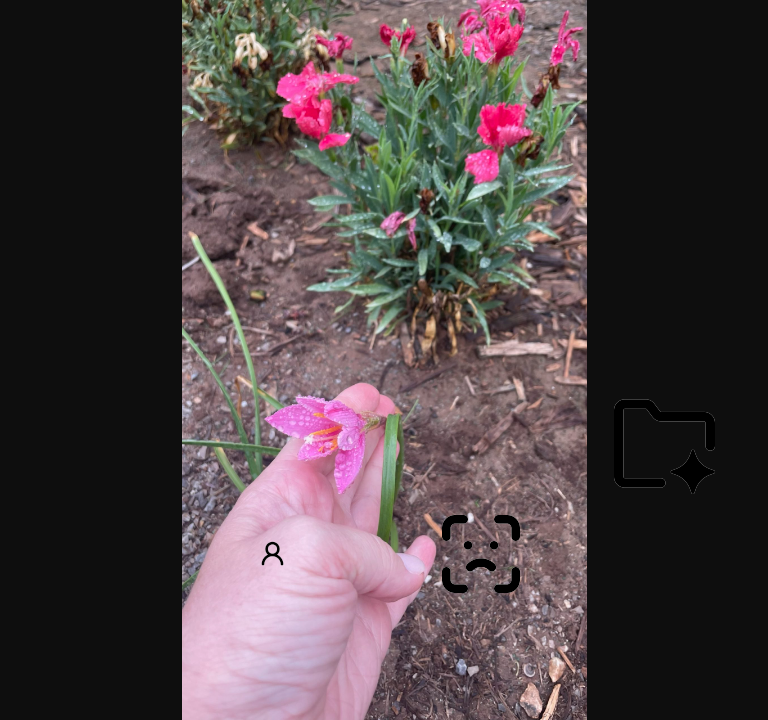 This screenshot has width=768, height=720. Describe the element at coordinates (664, 443) in the screenshot. I see `create a new space or workspace` at that location.